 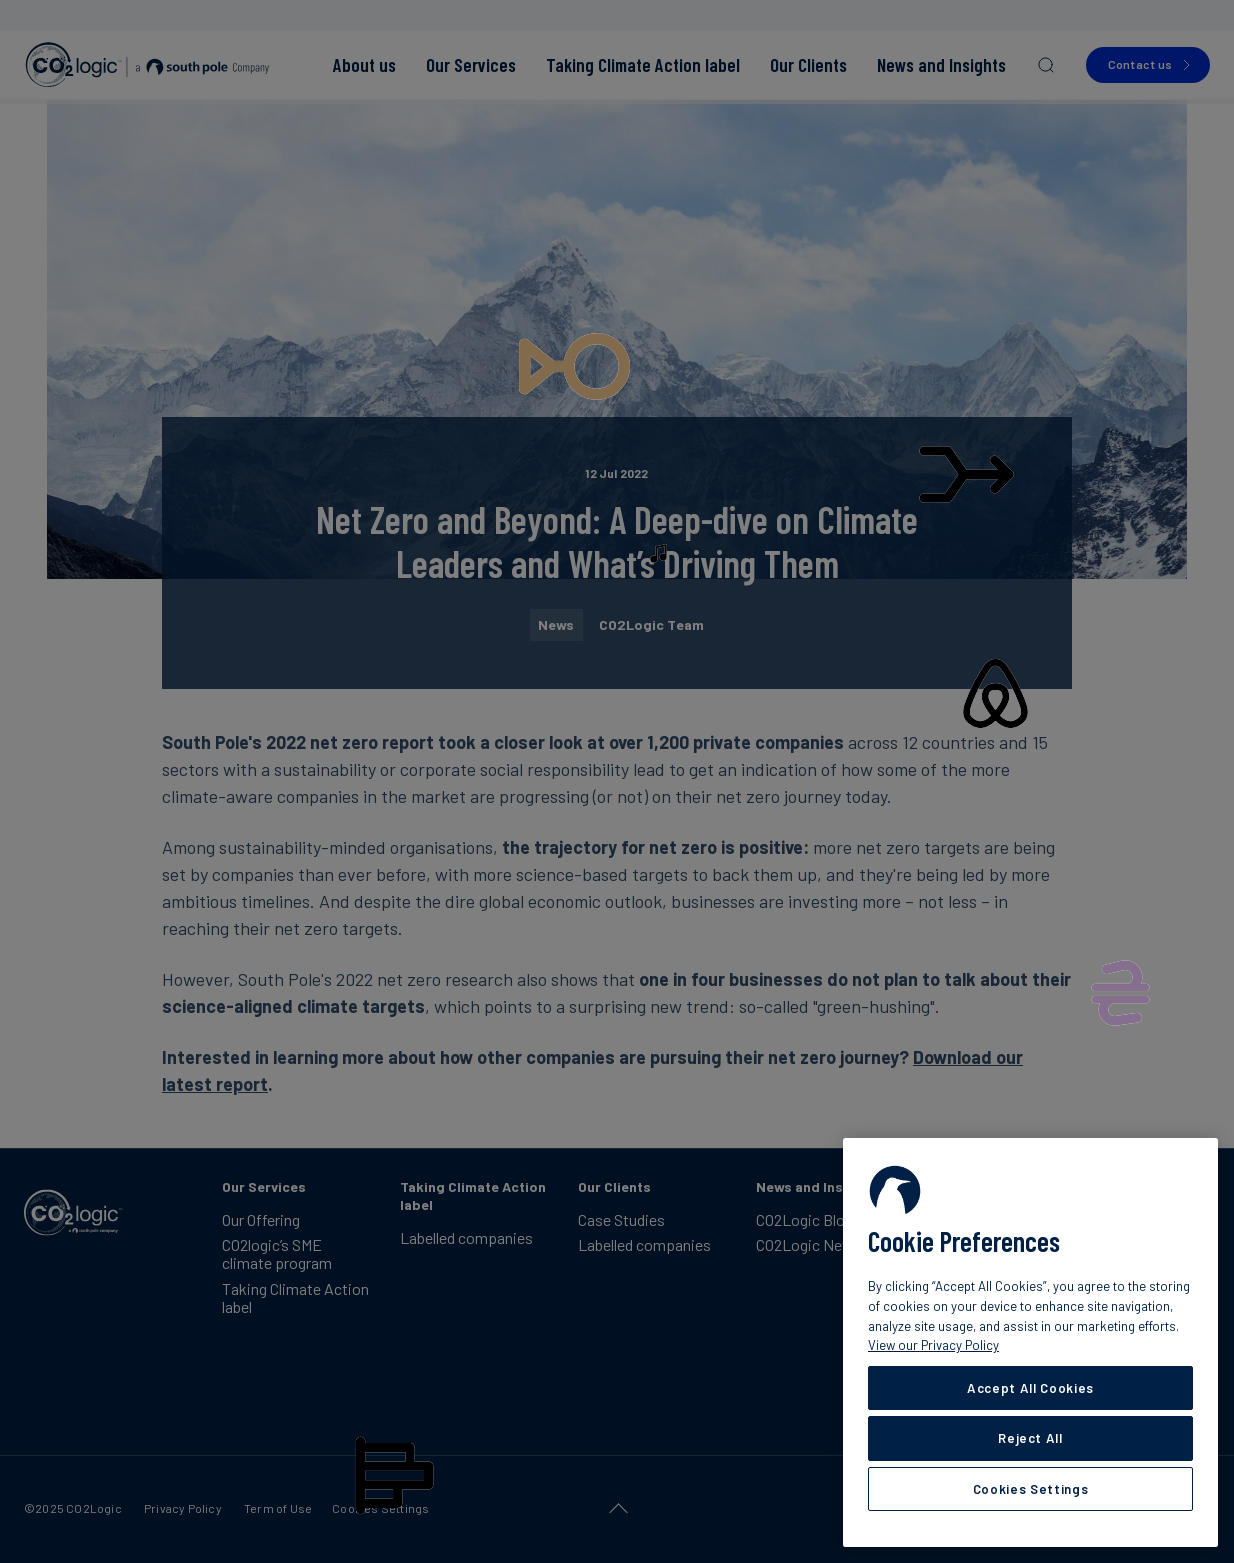 I want to click on access music library or audio files, so click(x=659, y=553).